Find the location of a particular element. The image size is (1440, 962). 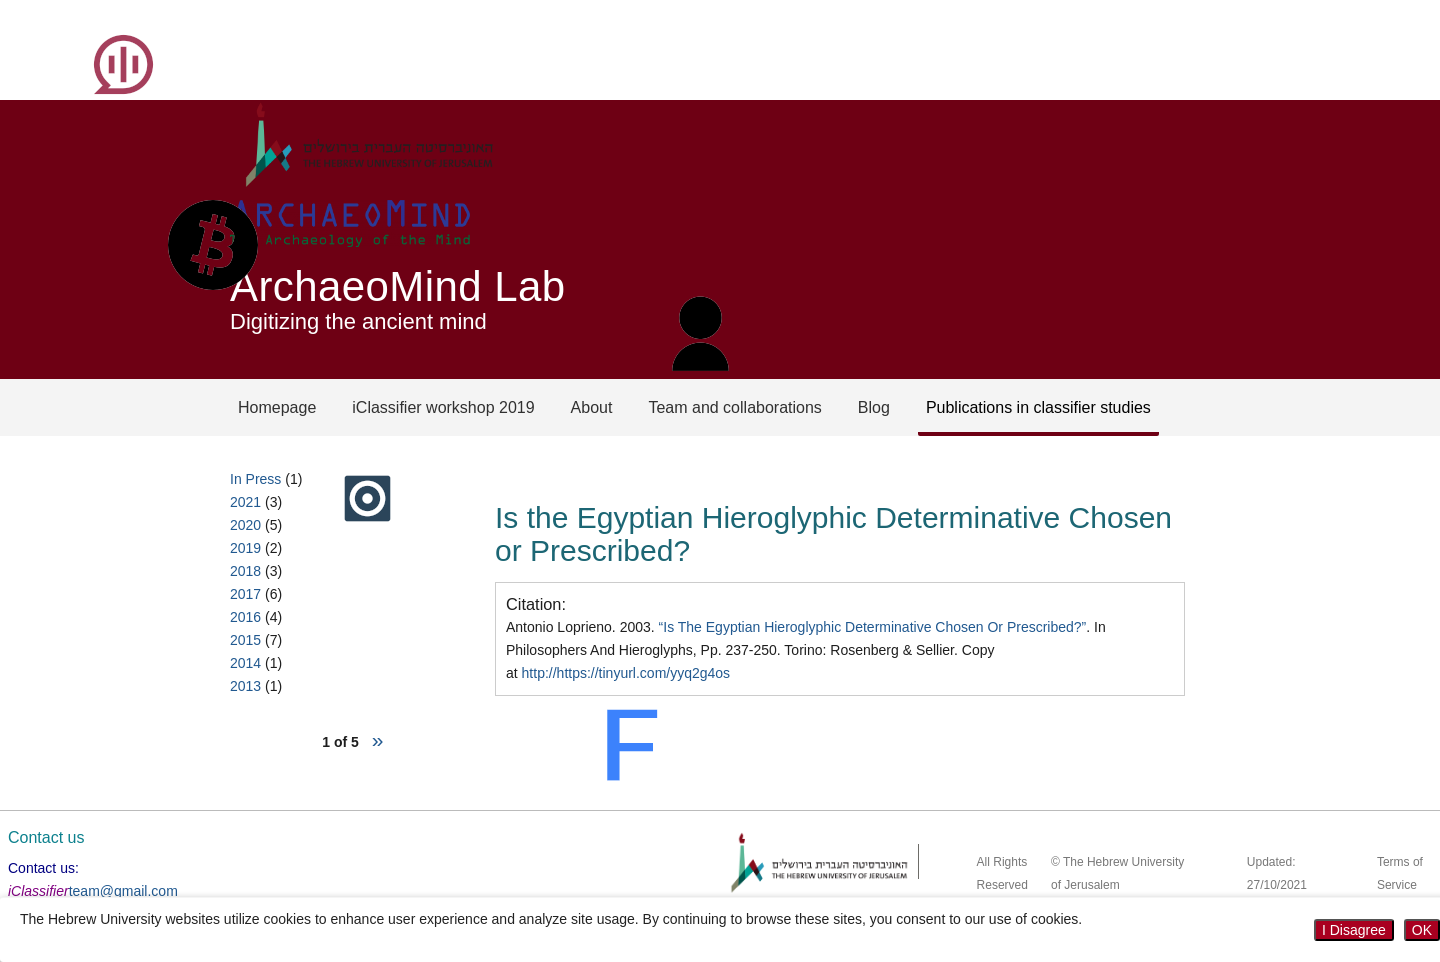

adjust speaker or audio output settings is located at coordinates (367, 498).